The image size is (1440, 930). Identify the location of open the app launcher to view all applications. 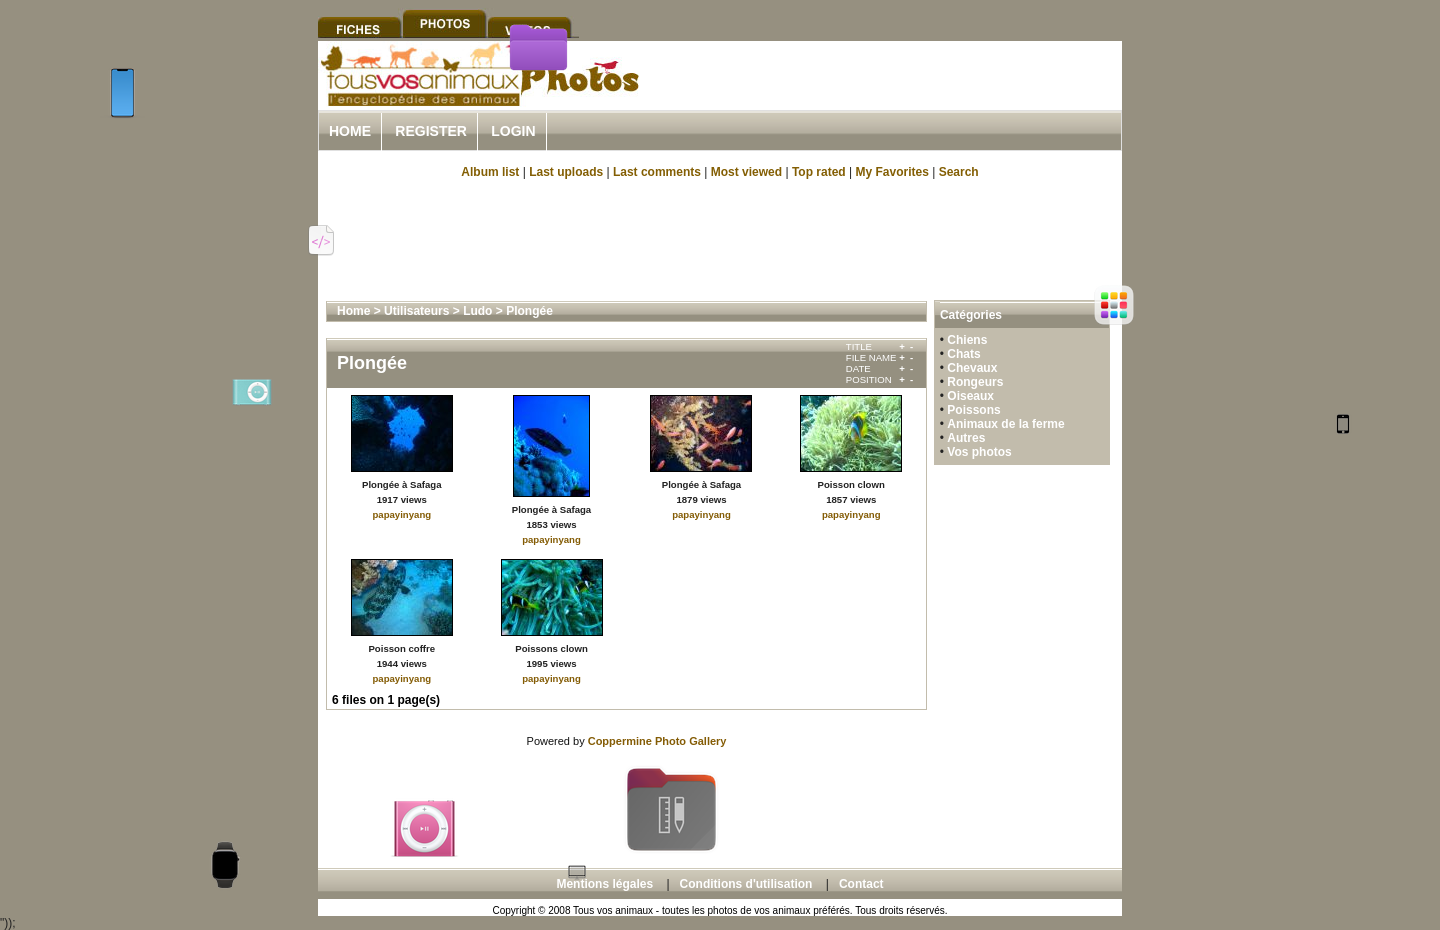
(1114, 305).